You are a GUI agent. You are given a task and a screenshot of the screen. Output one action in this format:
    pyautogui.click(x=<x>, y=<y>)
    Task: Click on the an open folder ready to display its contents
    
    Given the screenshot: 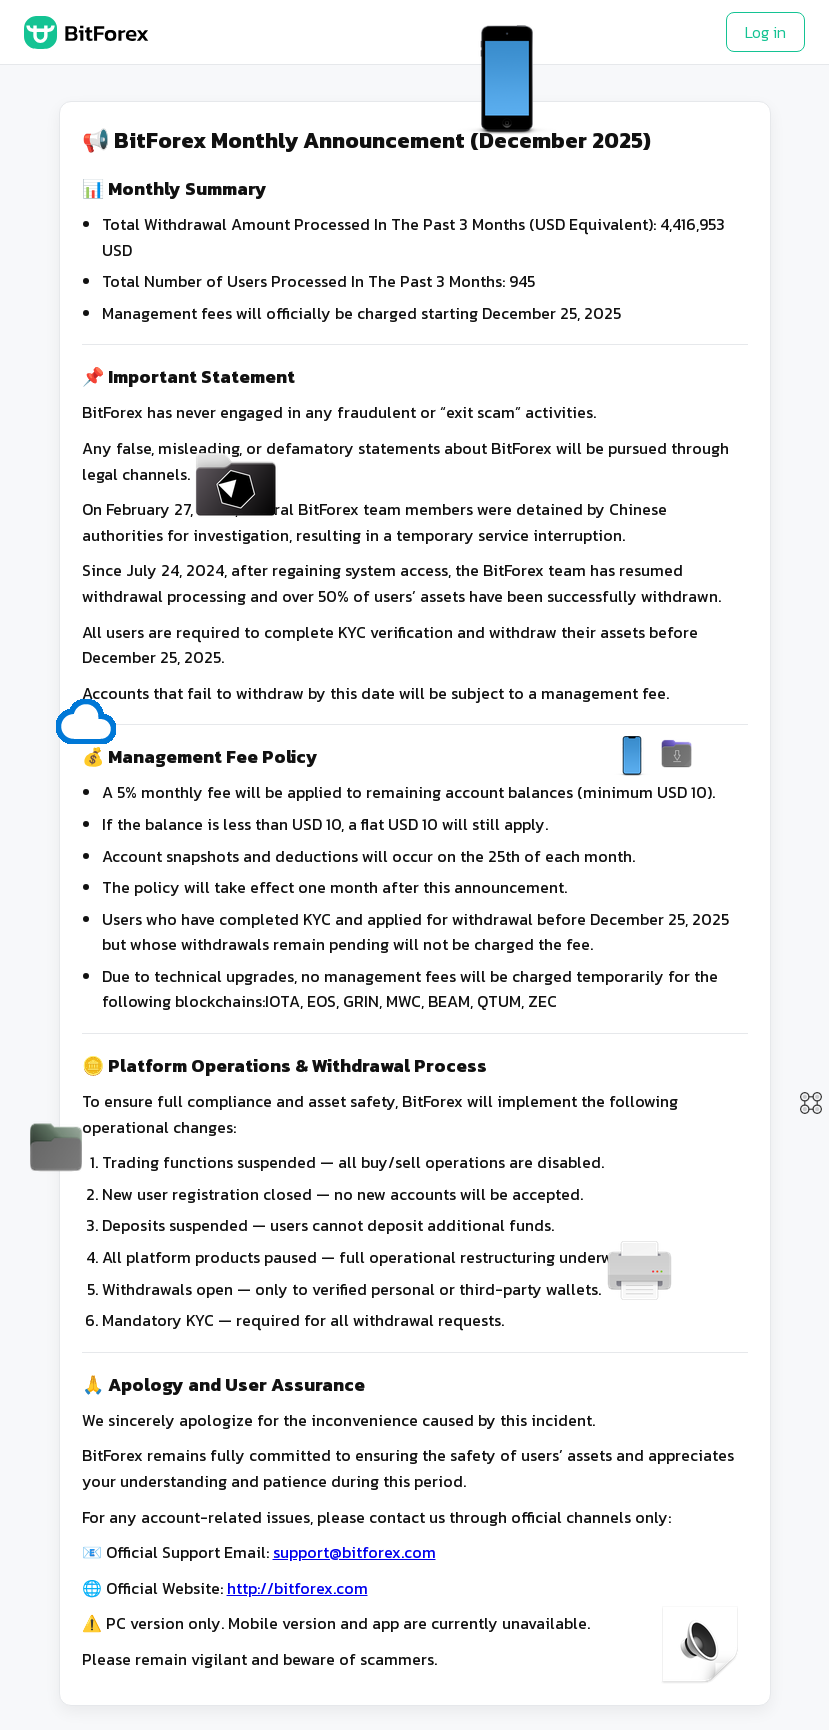 What is the action you would take?
    pyautogui.click(x=56, y=1147)
    